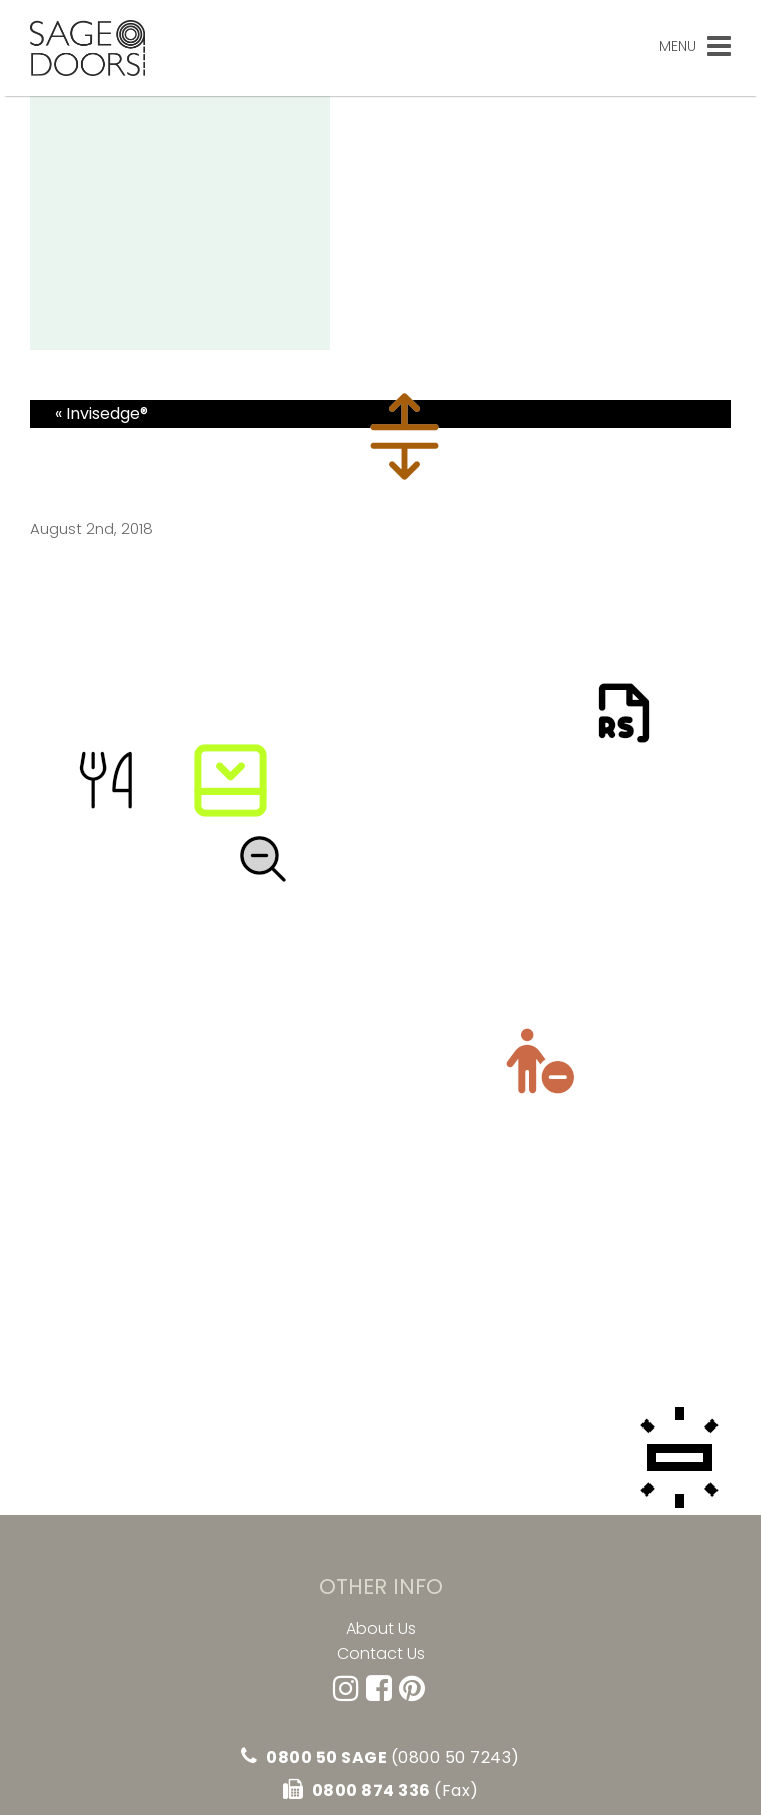 This screenshot has width=761, height=1815. What do you see at coordinates (404, 436) in the screenshot?
I see `split content vertically` at bounding box center [404, 436].